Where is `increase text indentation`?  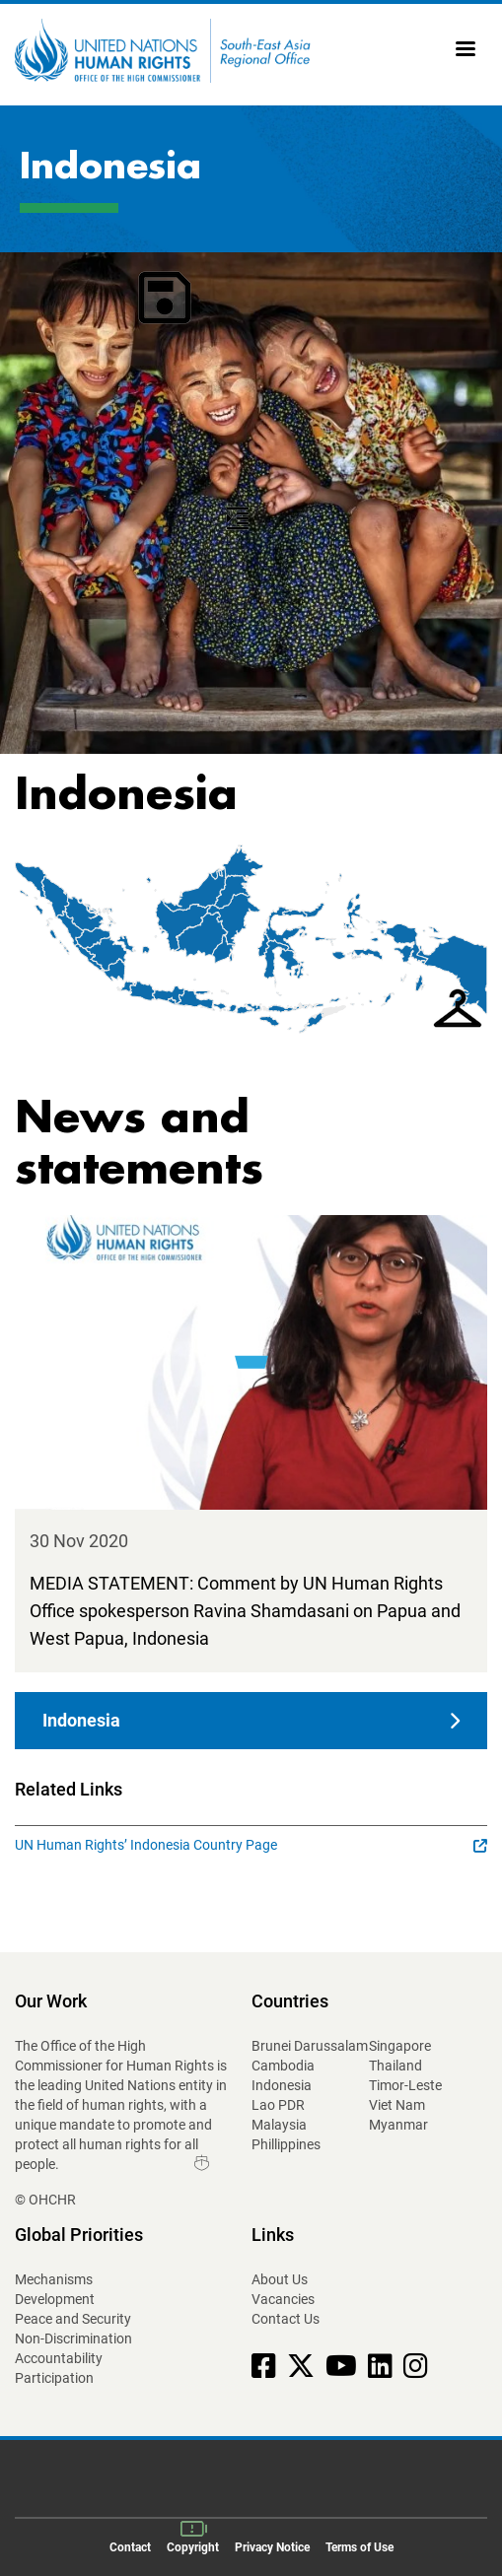
increase text indentation is located at coordinates (238, 518).